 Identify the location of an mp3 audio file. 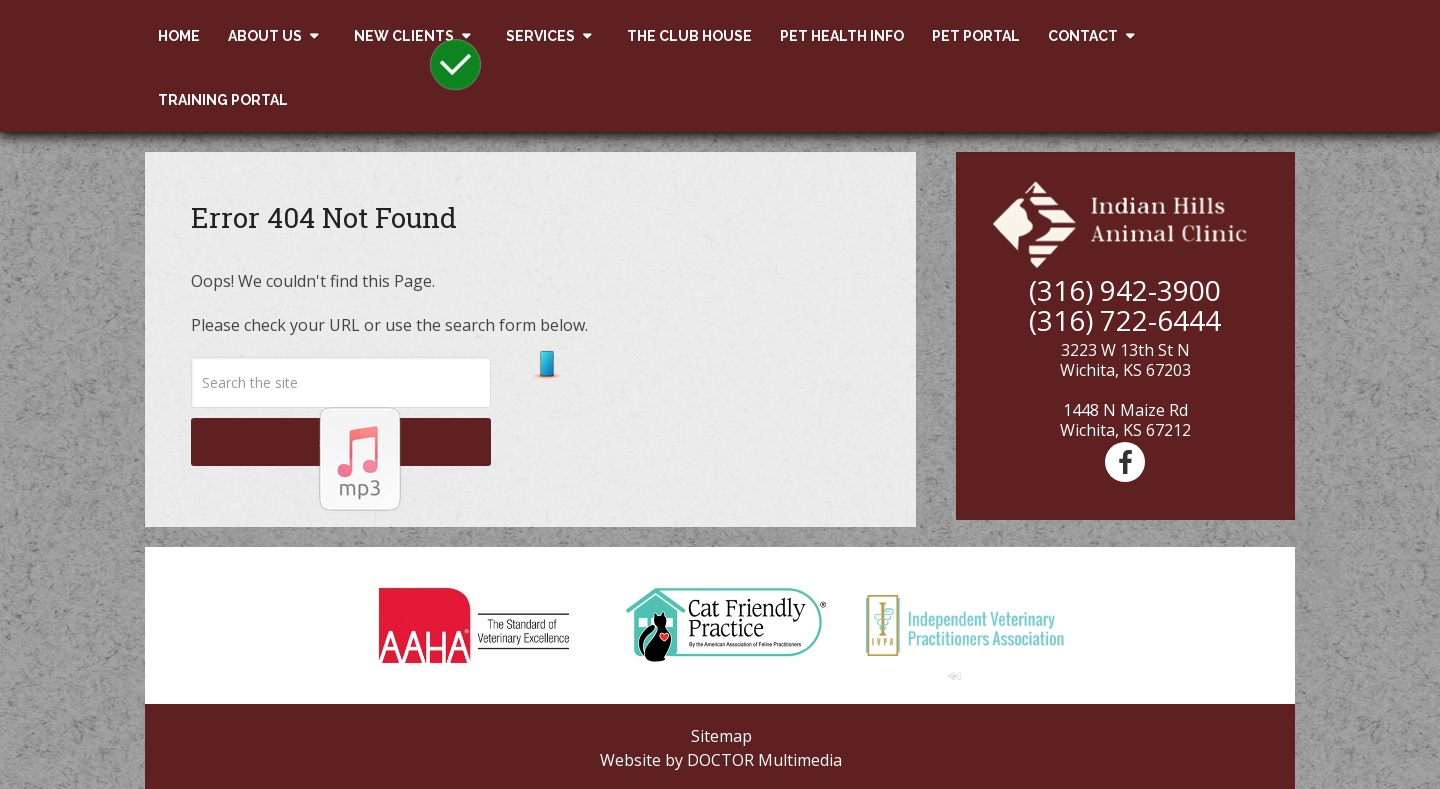
(360, 459).